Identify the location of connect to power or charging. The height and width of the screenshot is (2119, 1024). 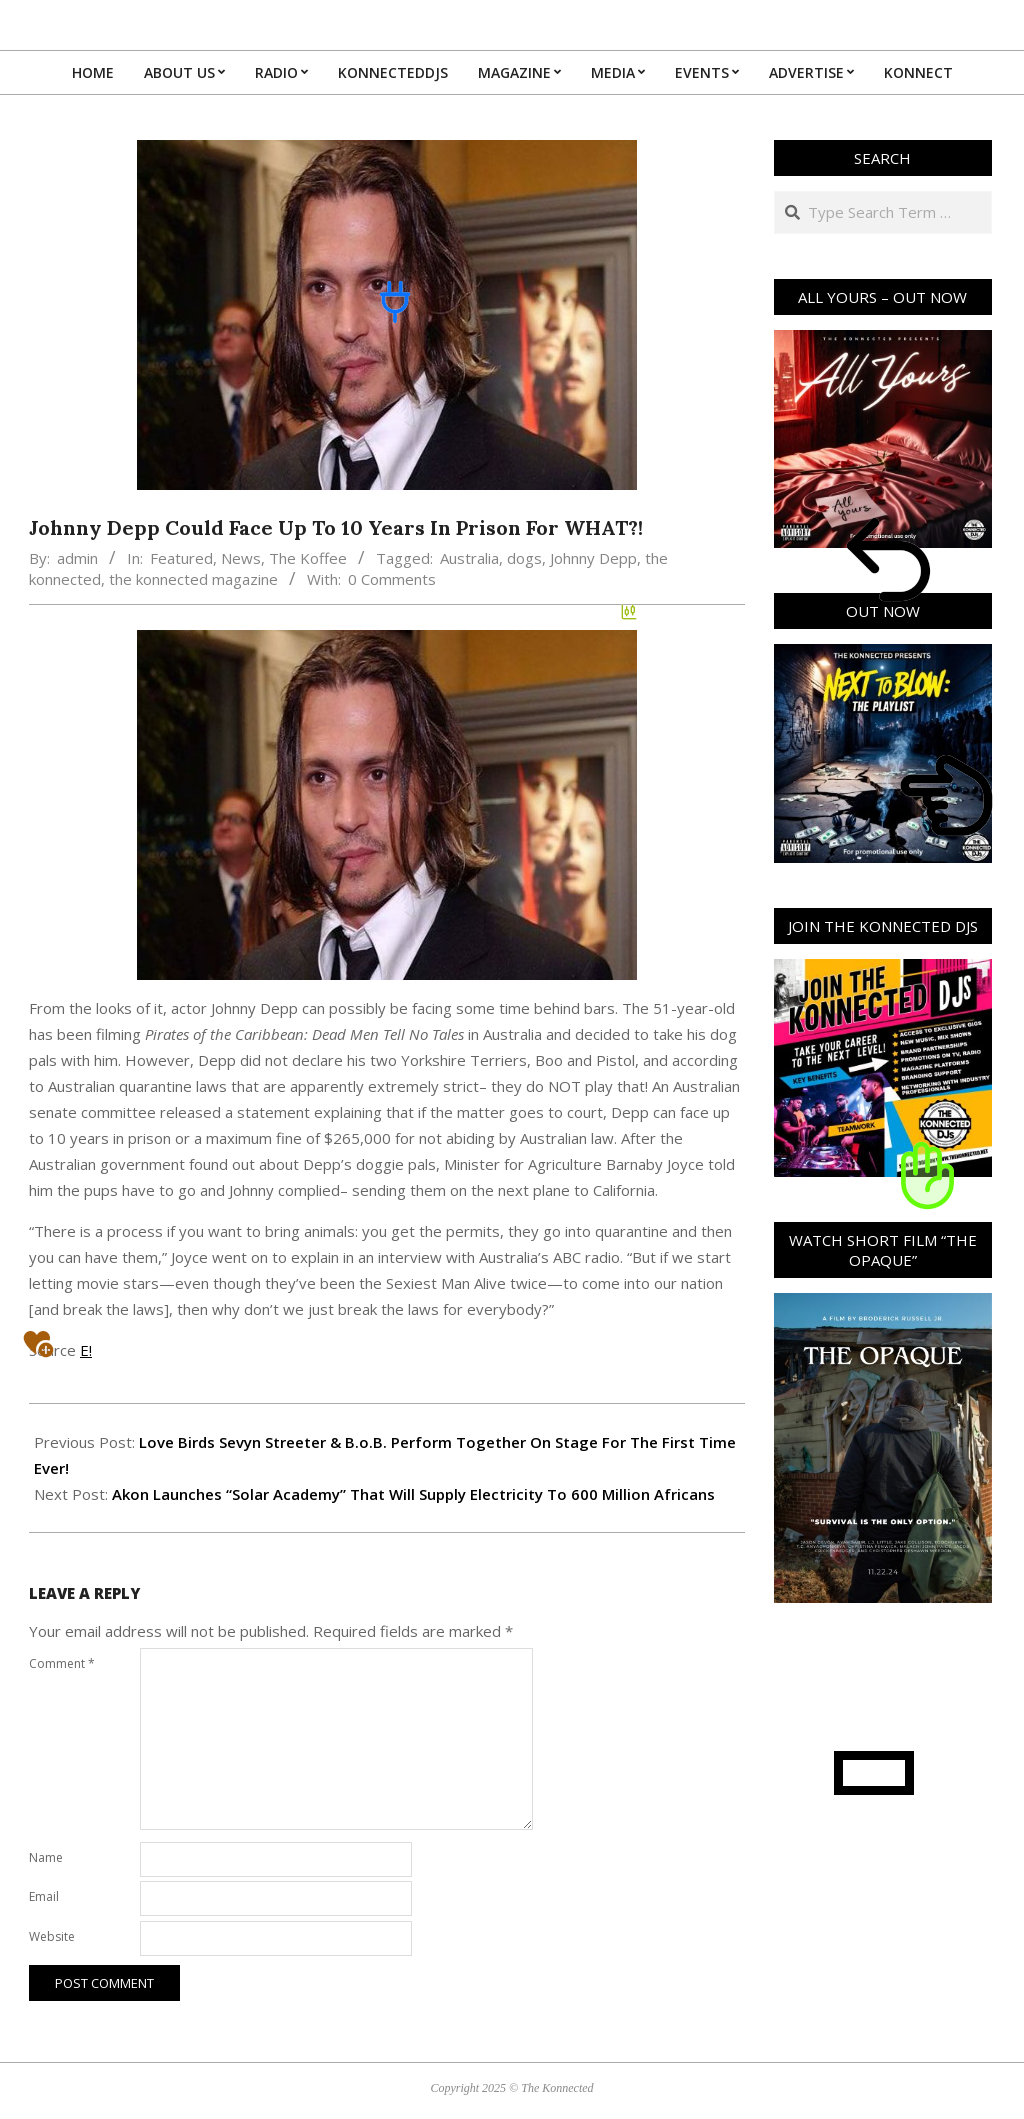
(395, 302).